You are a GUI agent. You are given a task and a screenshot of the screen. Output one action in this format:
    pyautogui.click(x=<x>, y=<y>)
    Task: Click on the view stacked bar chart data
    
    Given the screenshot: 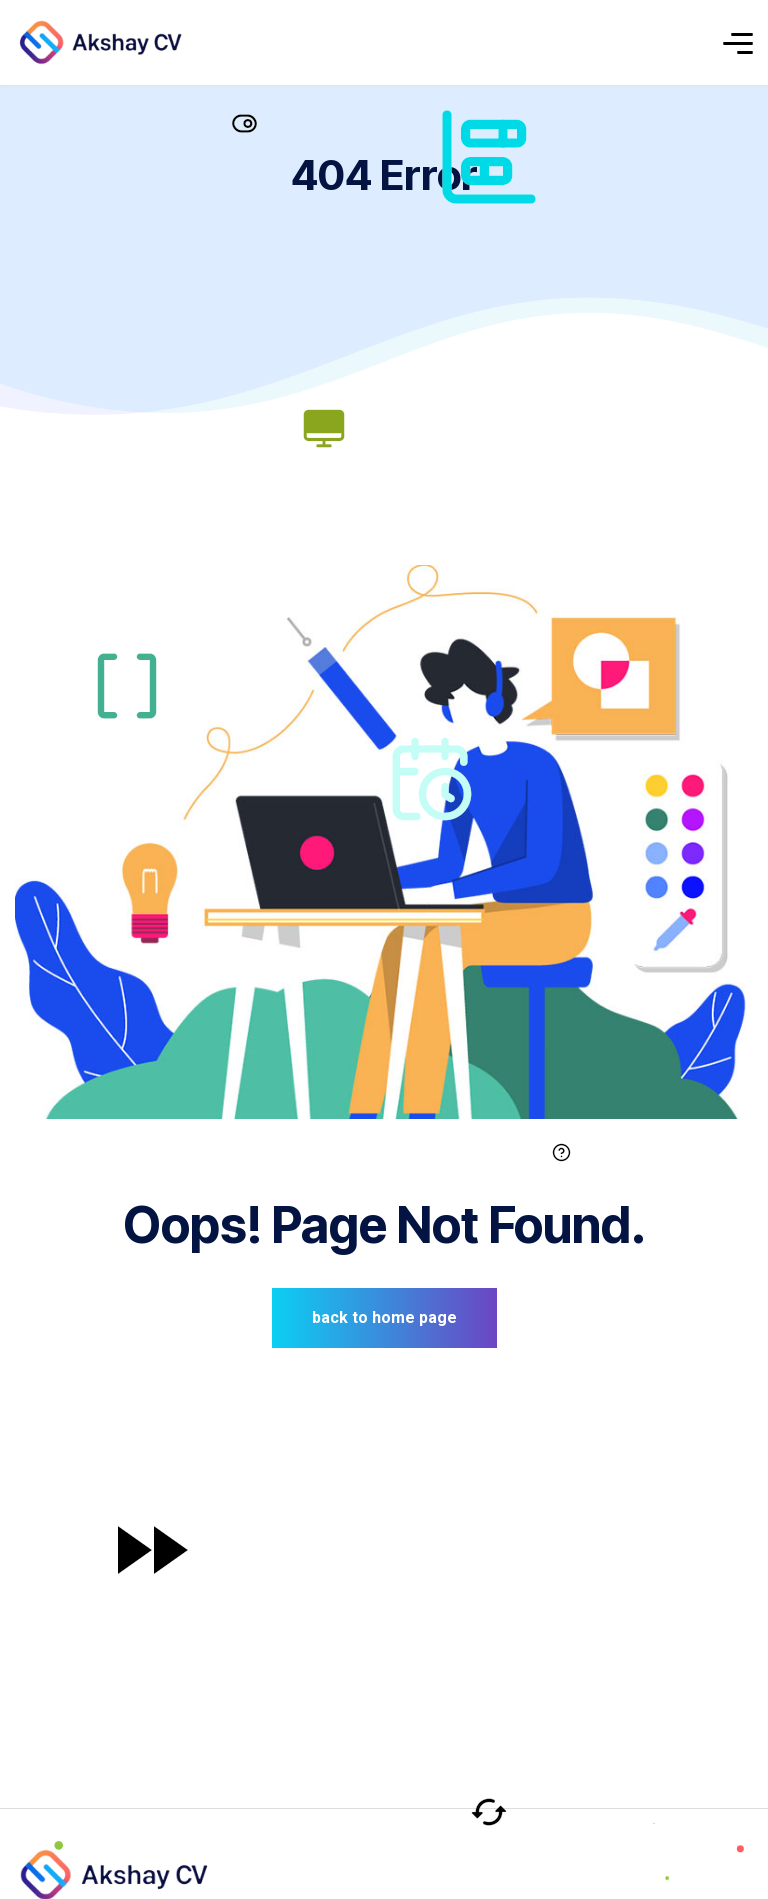 What is the action you would take?
    pyautogui.click(x=489, y=157)
    